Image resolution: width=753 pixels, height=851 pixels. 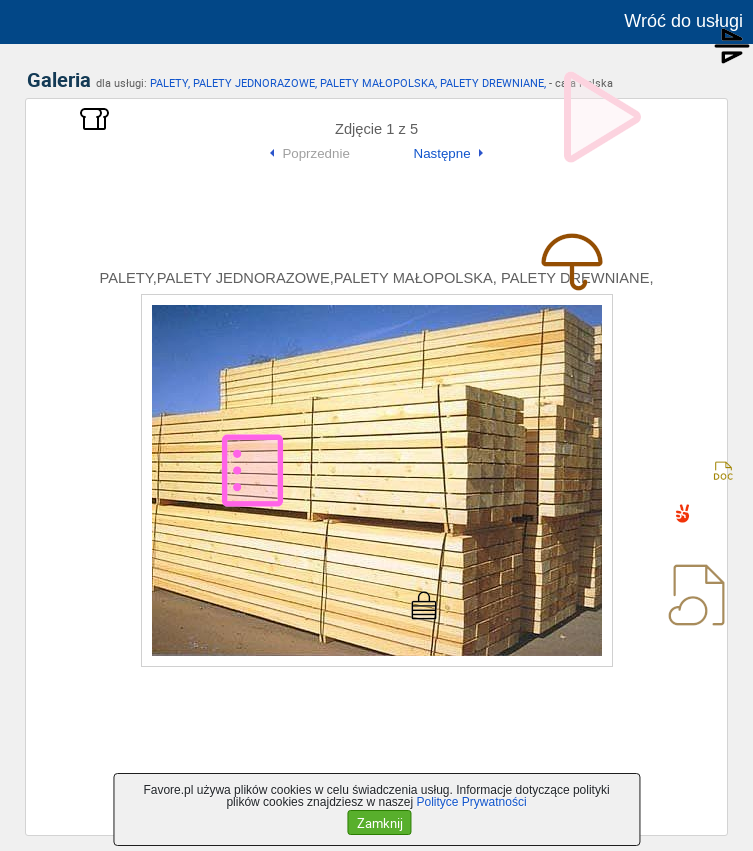 I want to click on access weather protection or rain information, so click(x=572, y=262).